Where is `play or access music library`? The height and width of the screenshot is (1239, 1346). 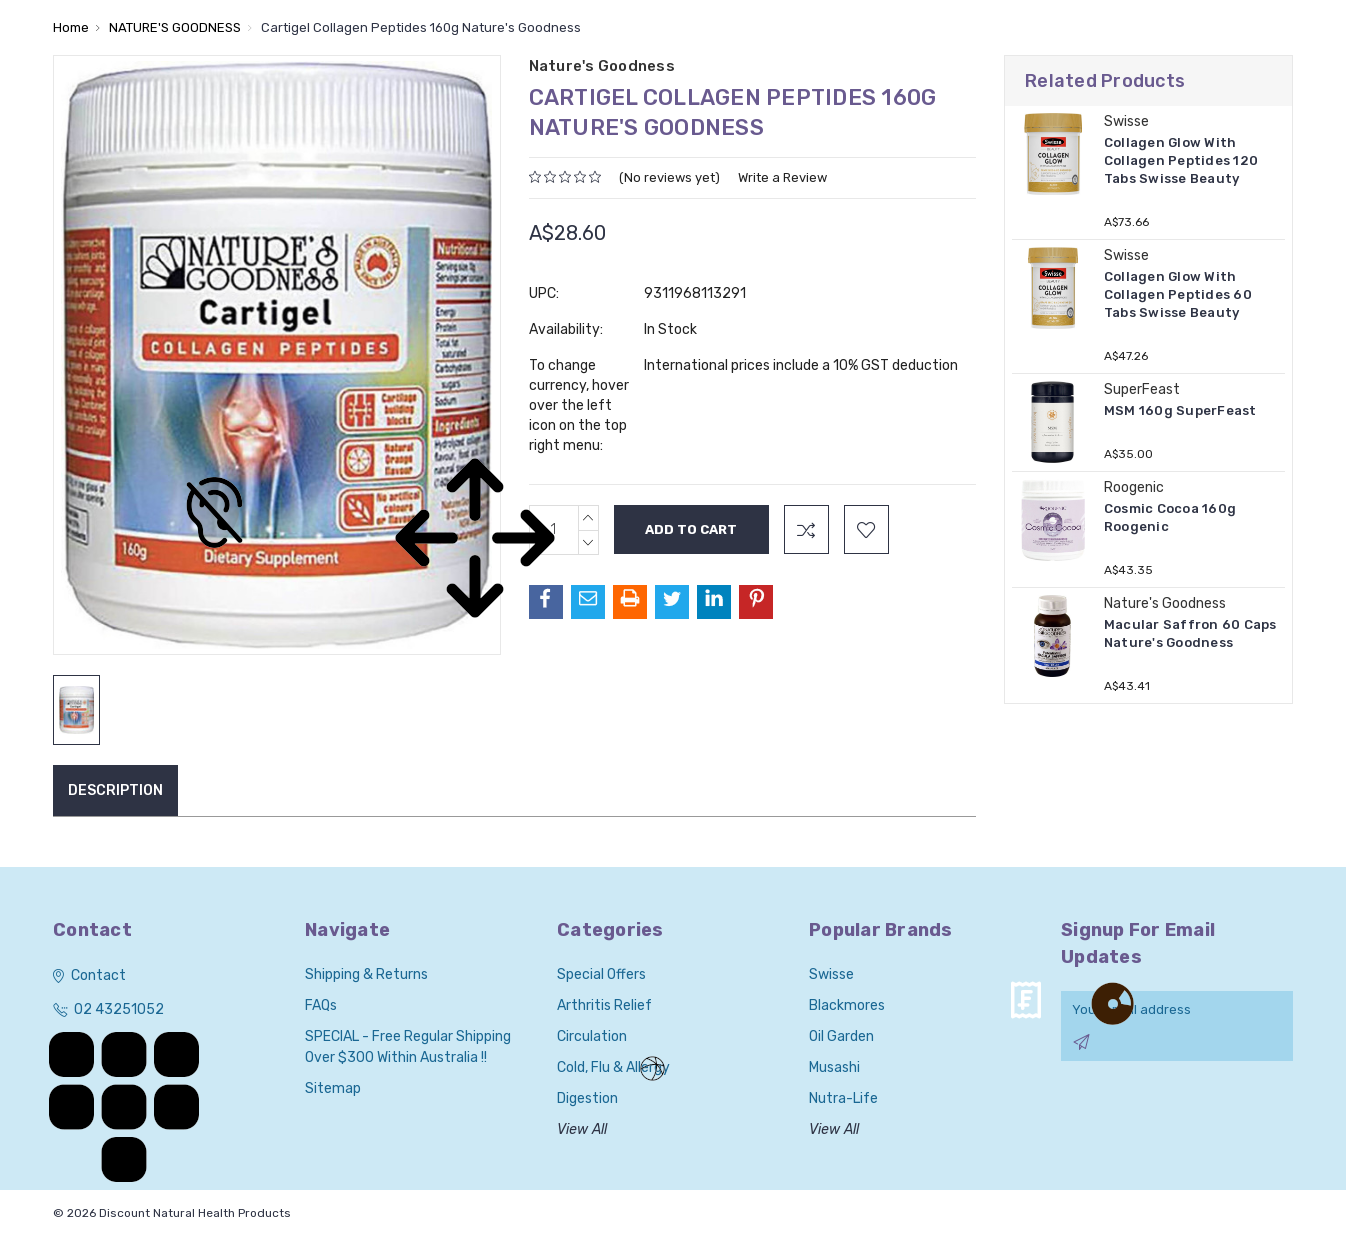
play or access music library is located at coordinates (1113, 1004).